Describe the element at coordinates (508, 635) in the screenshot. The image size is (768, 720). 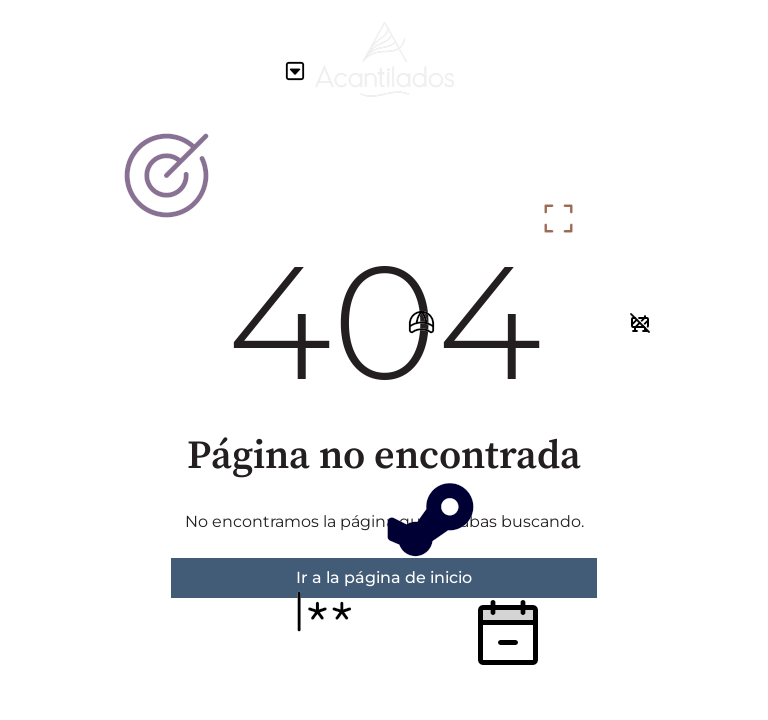
I see `remove an event from your calendar` at that location.